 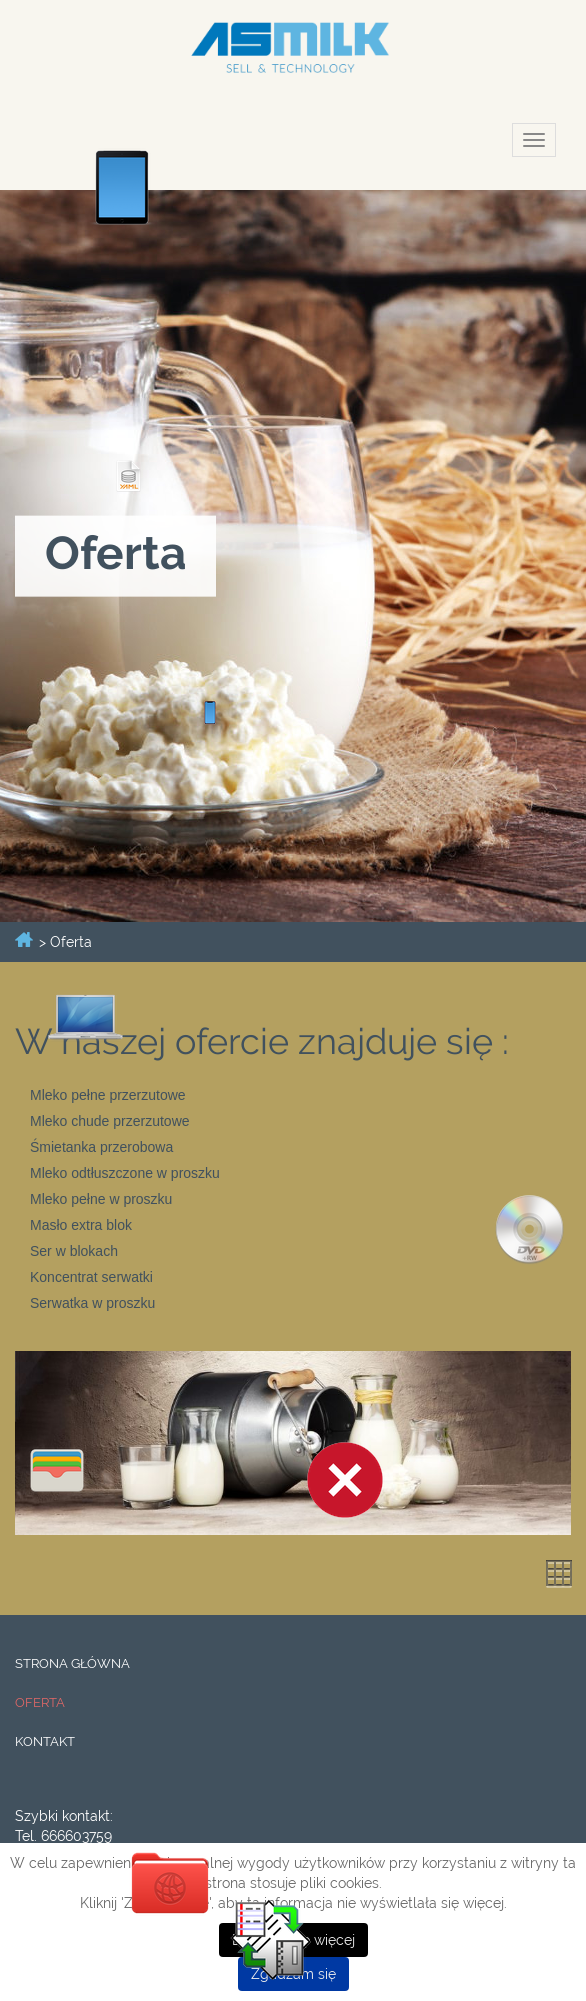 What do you see at coordinates (345, 1480) in the screenshot?
I see `cancel the current action or operation` at bounding box center [345, 1480].